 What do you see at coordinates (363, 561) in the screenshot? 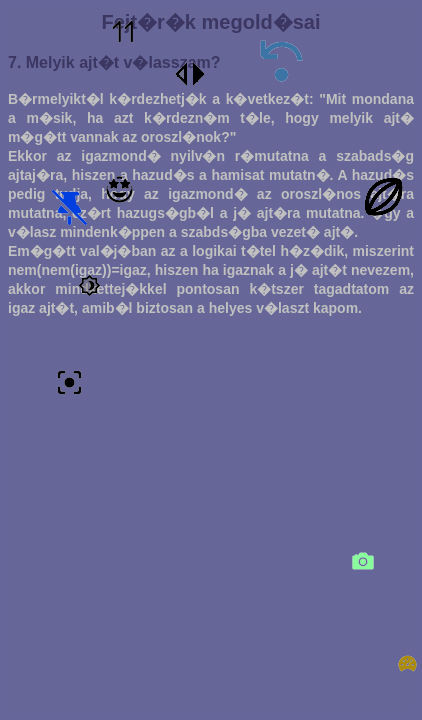
I see `take a photo` at bounding box center [363, 561].